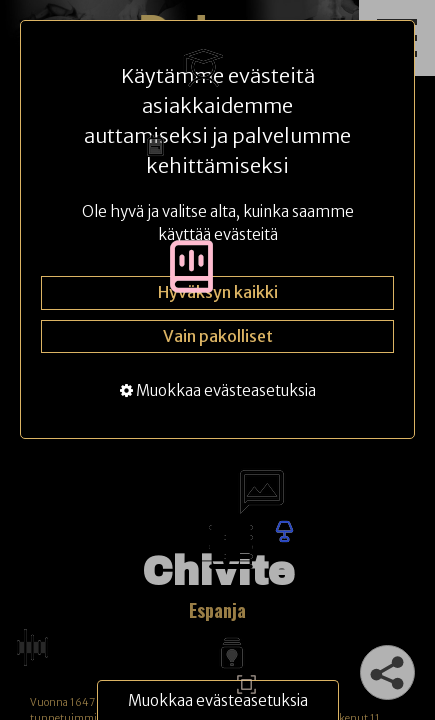 Image resolution: width=435 pixels, height=720 pixels. Describe the element at coordinates (231, 547) in the screenshot. I see `align text to the right` at that location.